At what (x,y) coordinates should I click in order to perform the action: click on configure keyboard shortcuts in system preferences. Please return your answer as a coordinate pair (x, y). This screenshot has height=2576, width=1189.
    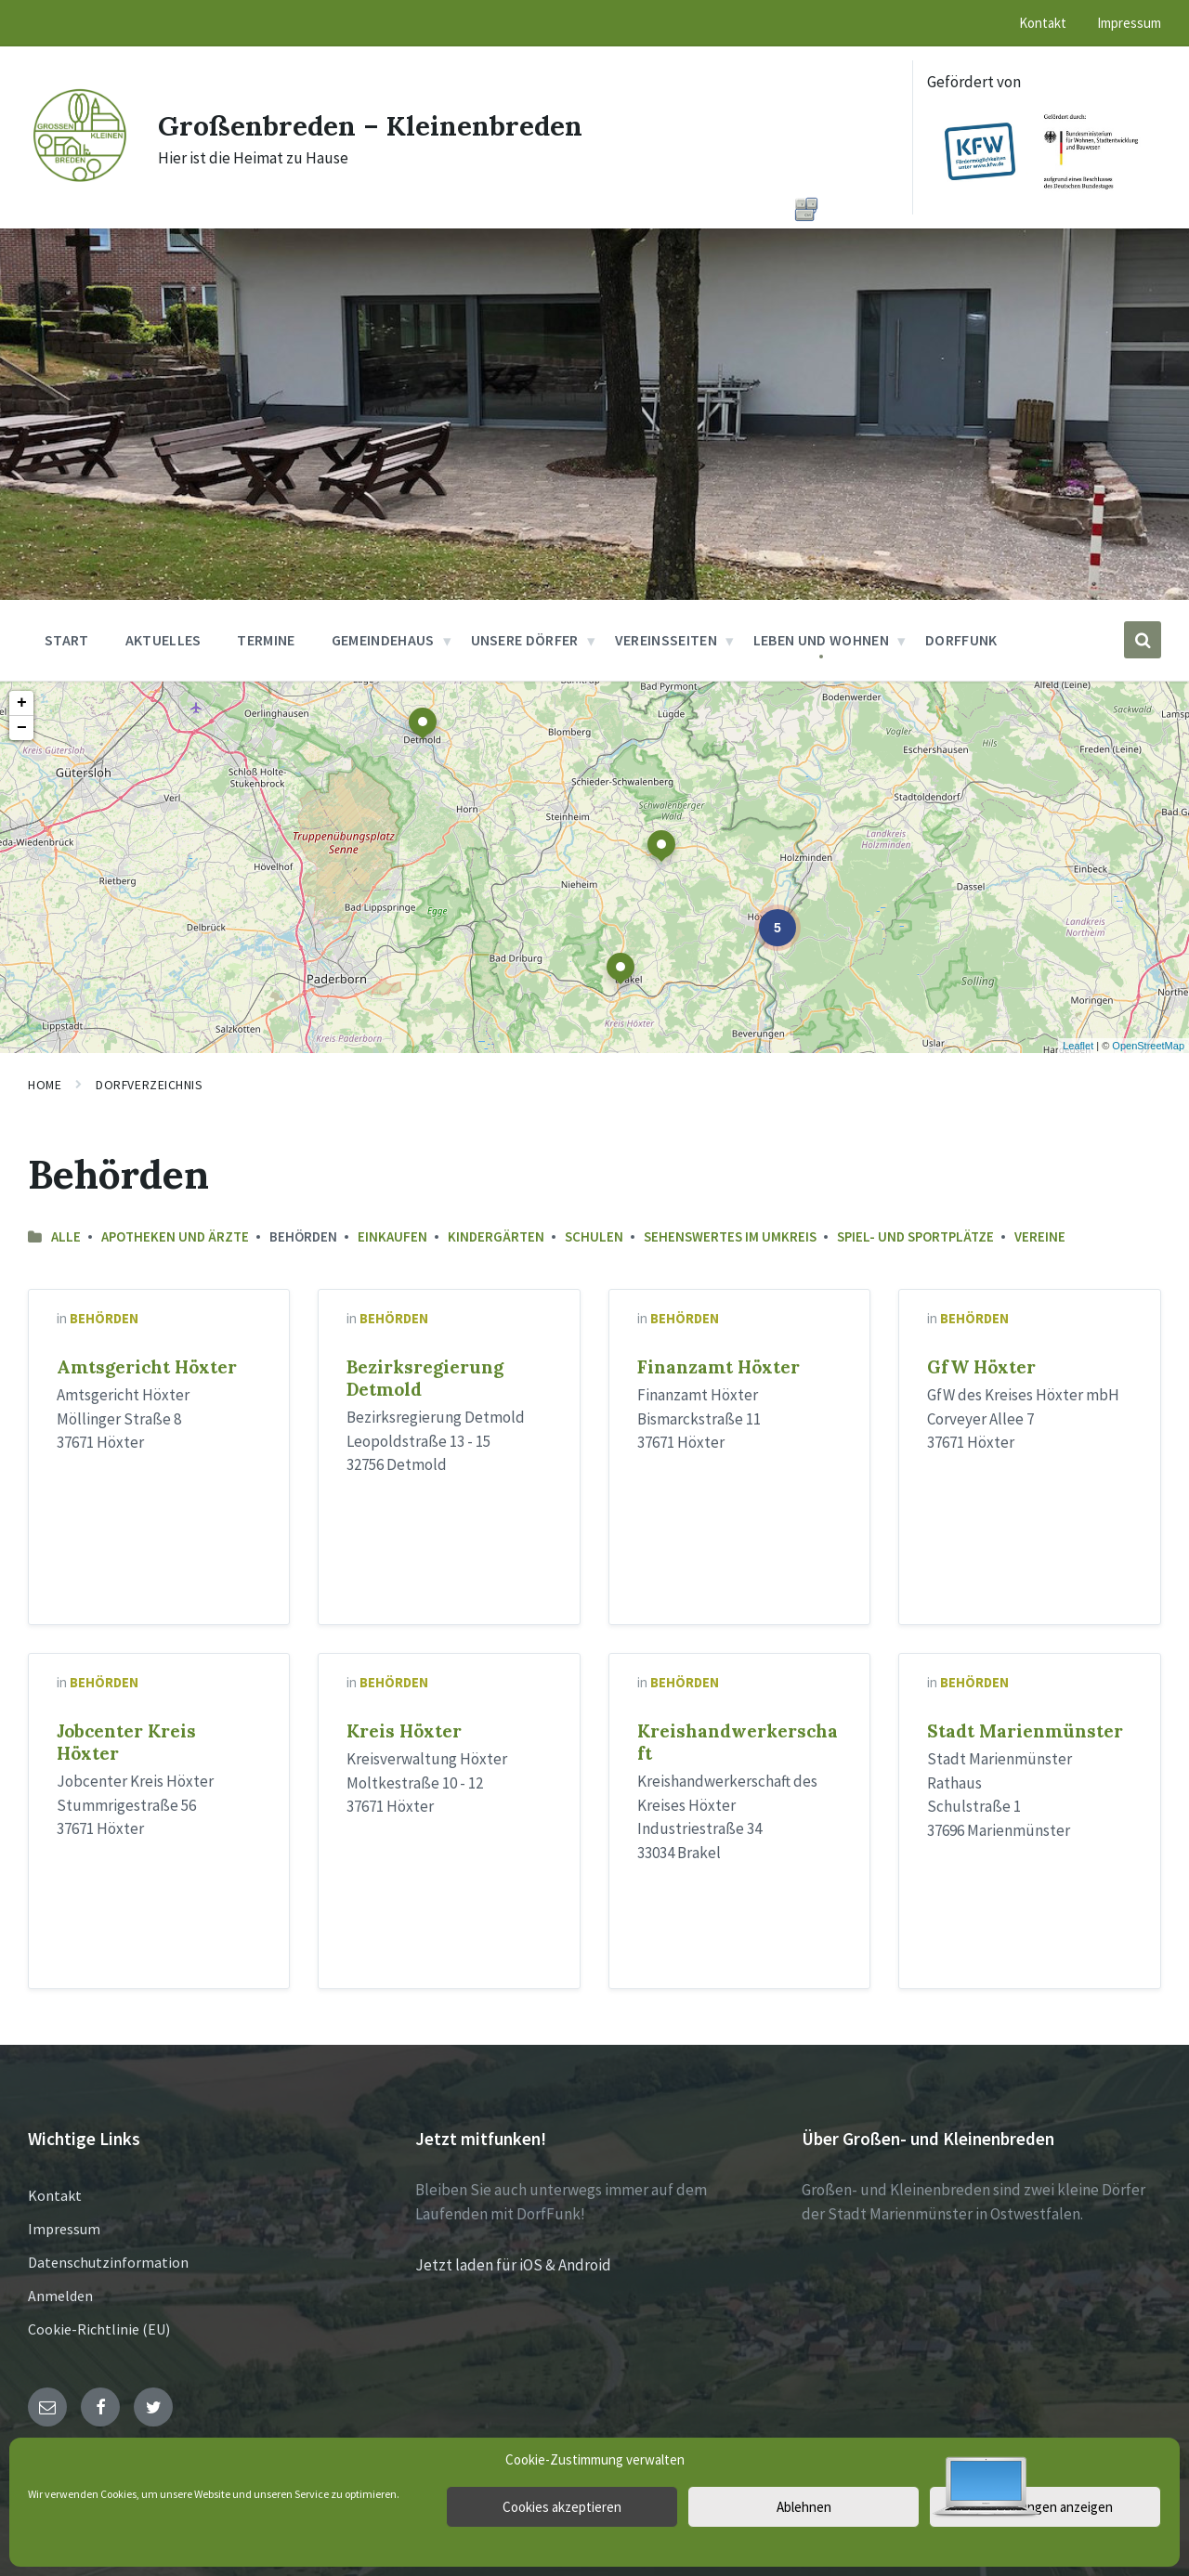
    Looking at the image, I should click on (806, 210).